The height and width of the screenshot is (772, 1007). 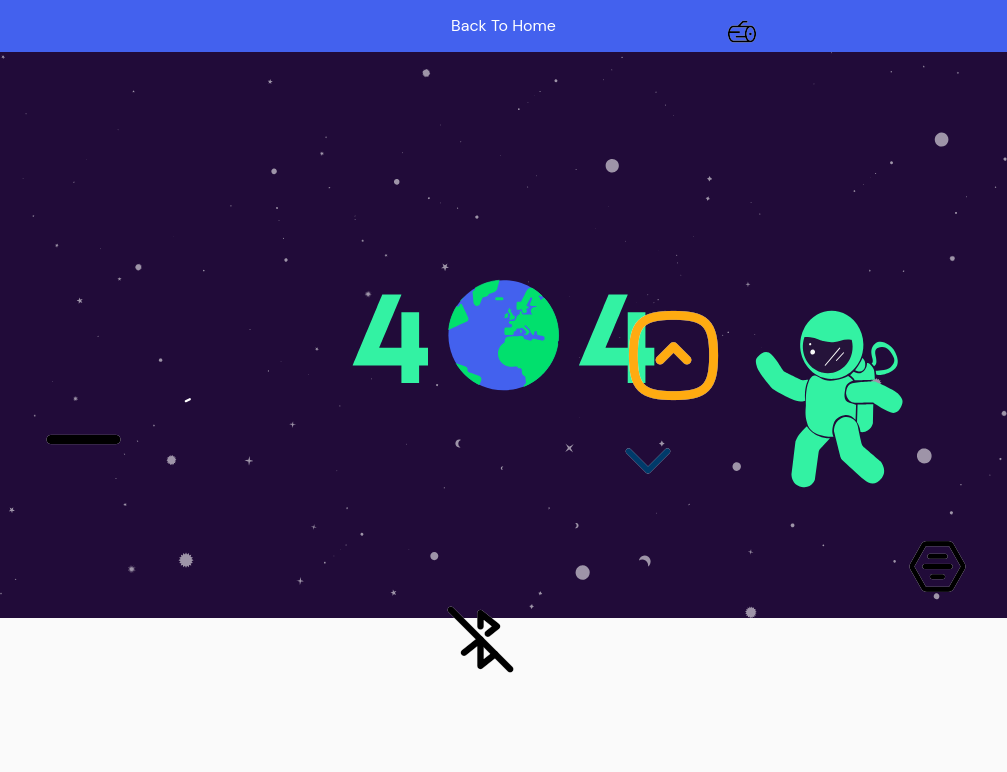 What do you see at coordinates (742, 33) in the screenshot?
I see `view activity log or history` at bounding box center [742, 33].